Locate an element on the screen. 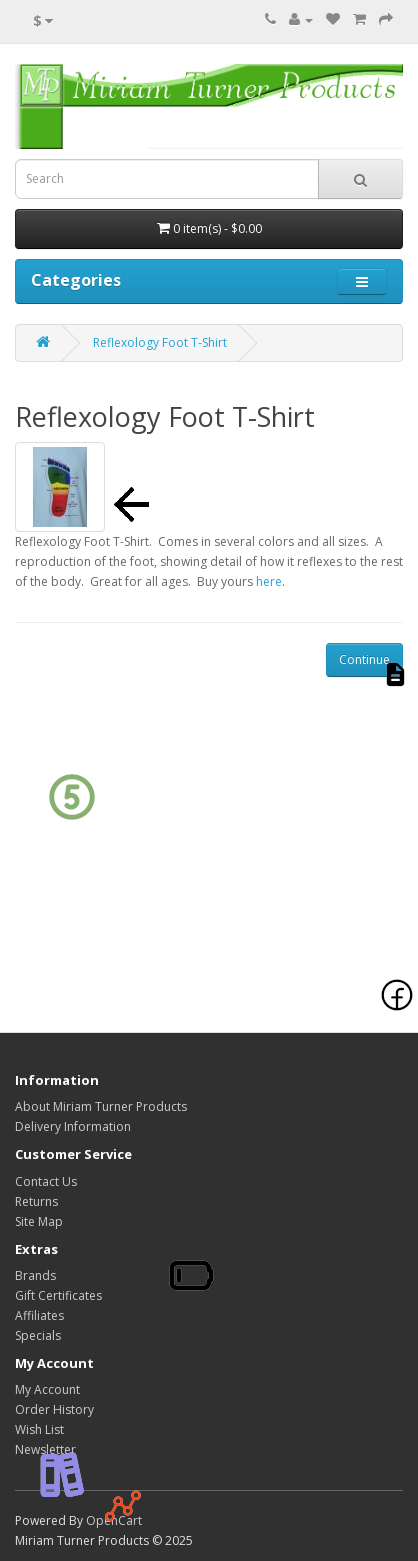 This screenshot has height=1561, width=418. go back to the previous screen is located at coordinates (131, 504).